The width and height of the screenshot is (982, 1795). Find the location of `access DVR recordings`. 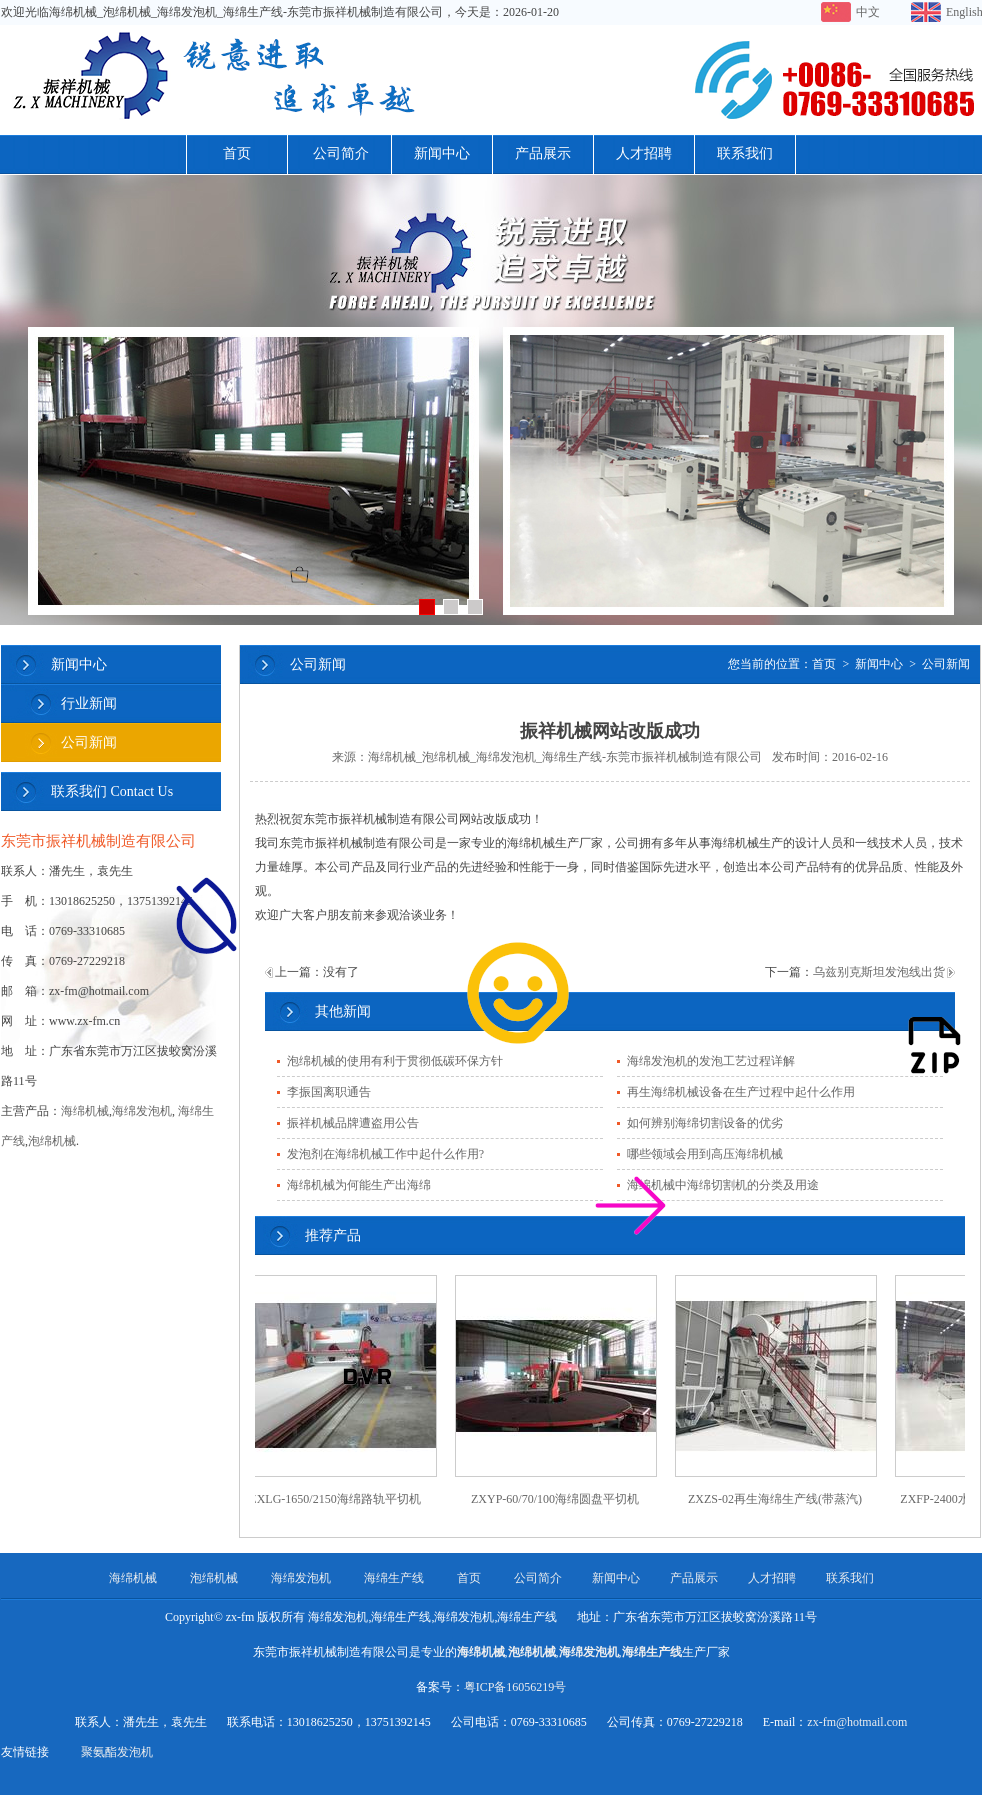

access DVR recordings is located at coordinates (367, 1376).